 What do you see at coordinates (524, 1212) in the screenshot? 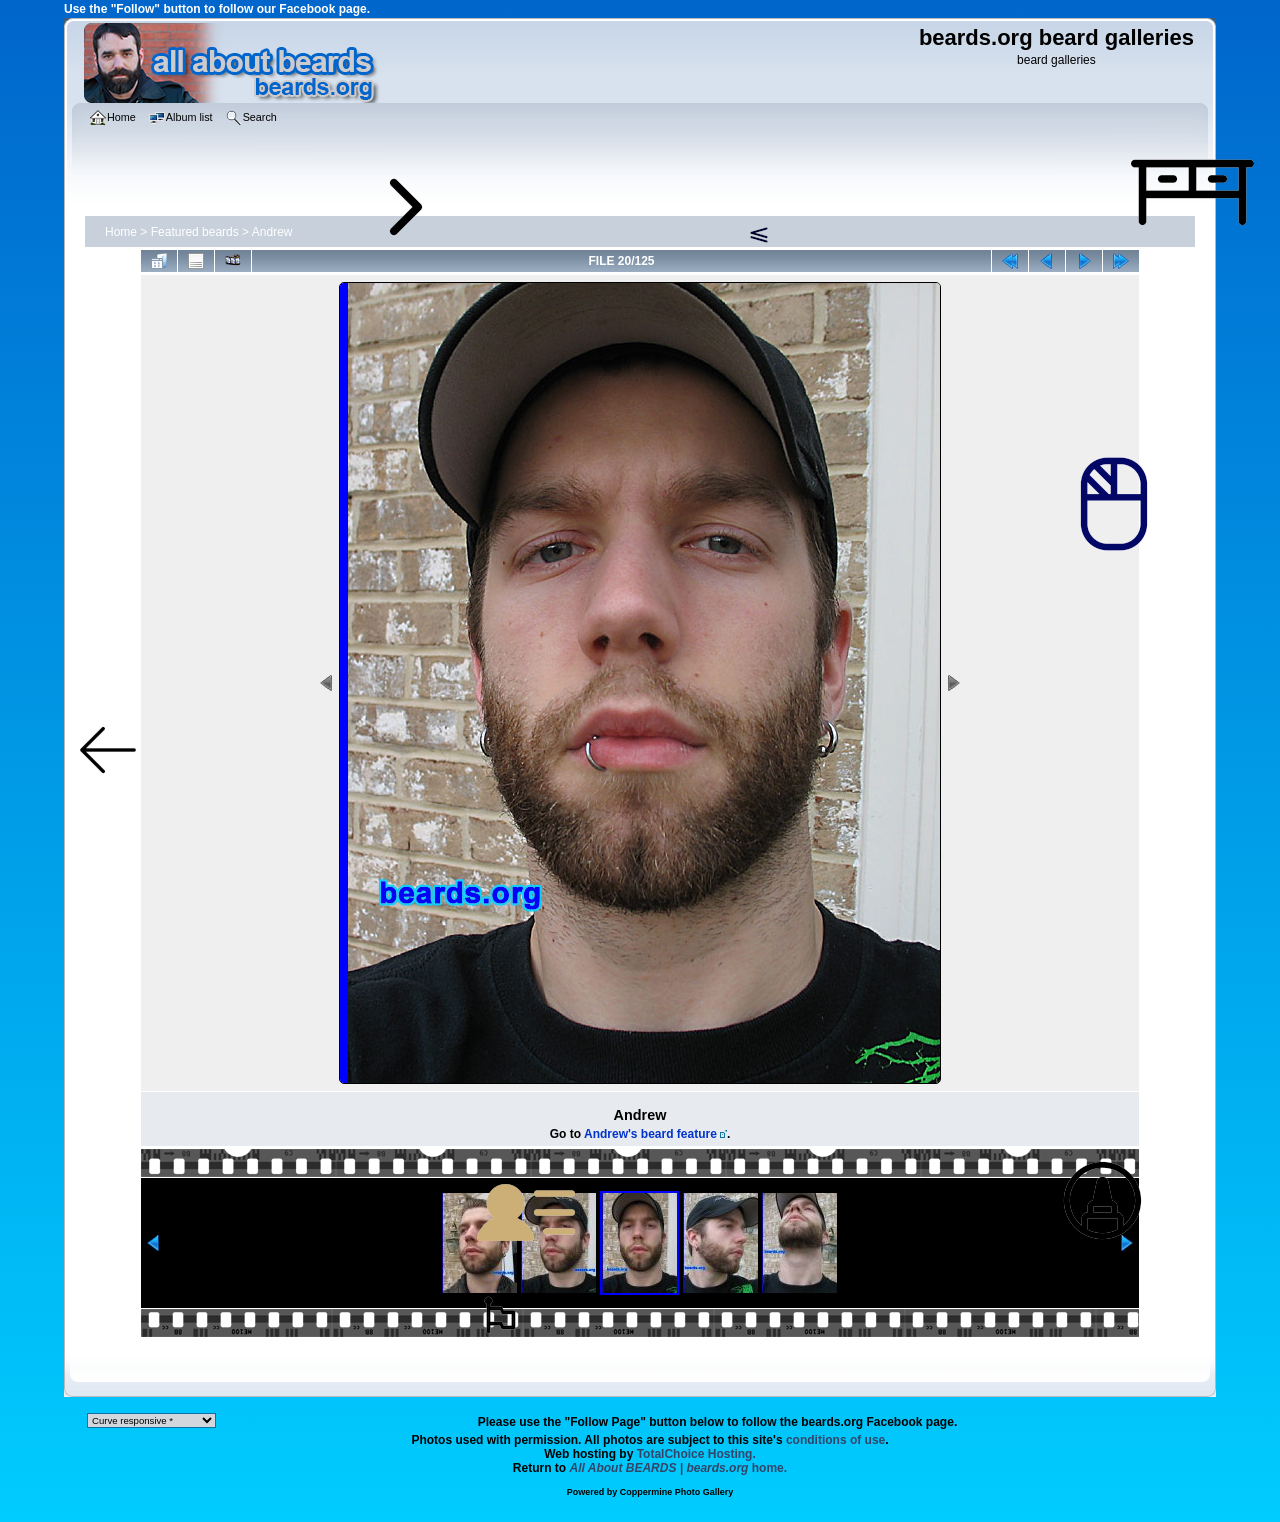
I see `view user directory or contact list` at bounding box center [524, 1212].